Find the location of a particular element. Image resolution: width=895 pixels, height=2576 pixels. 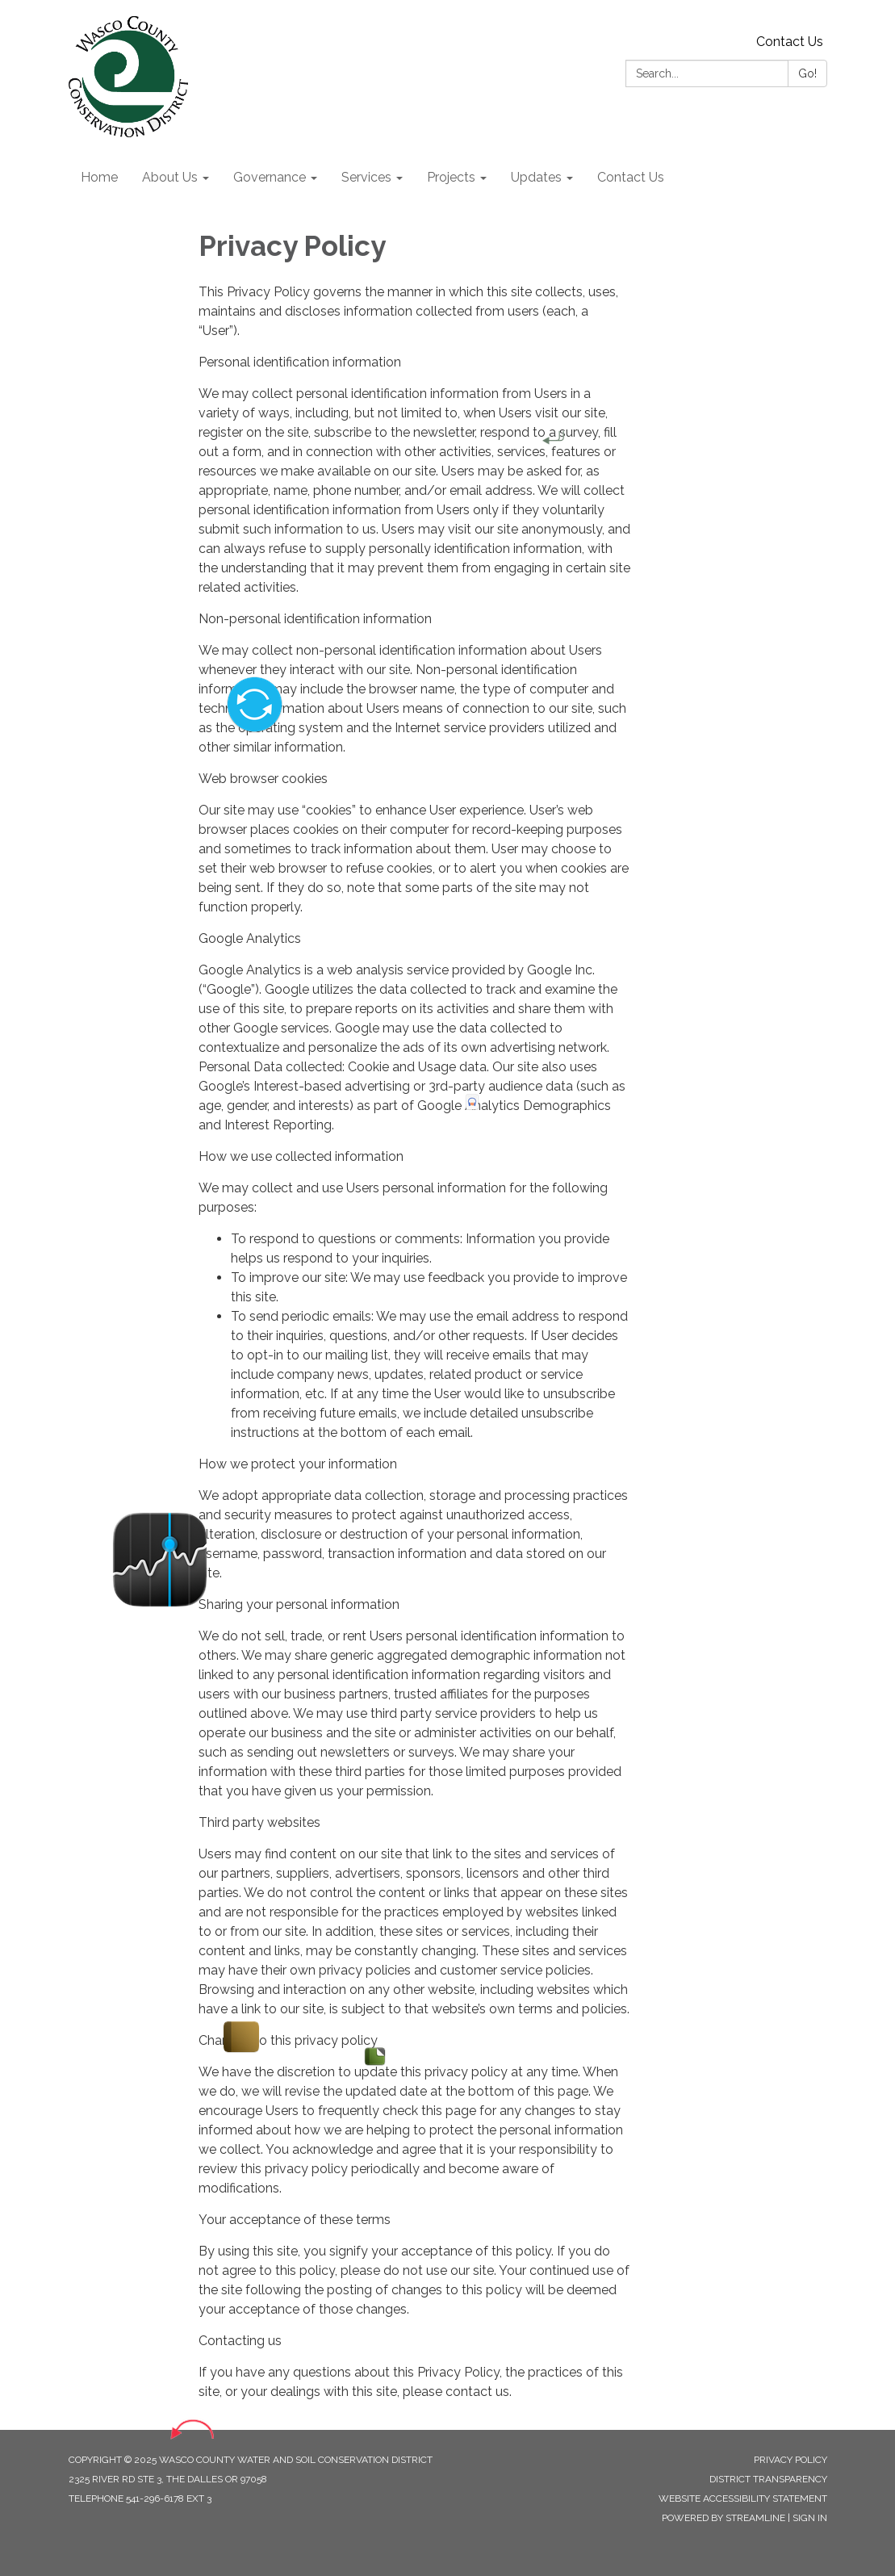

reply to all recipients of an email is located at coordinates (553, 438).